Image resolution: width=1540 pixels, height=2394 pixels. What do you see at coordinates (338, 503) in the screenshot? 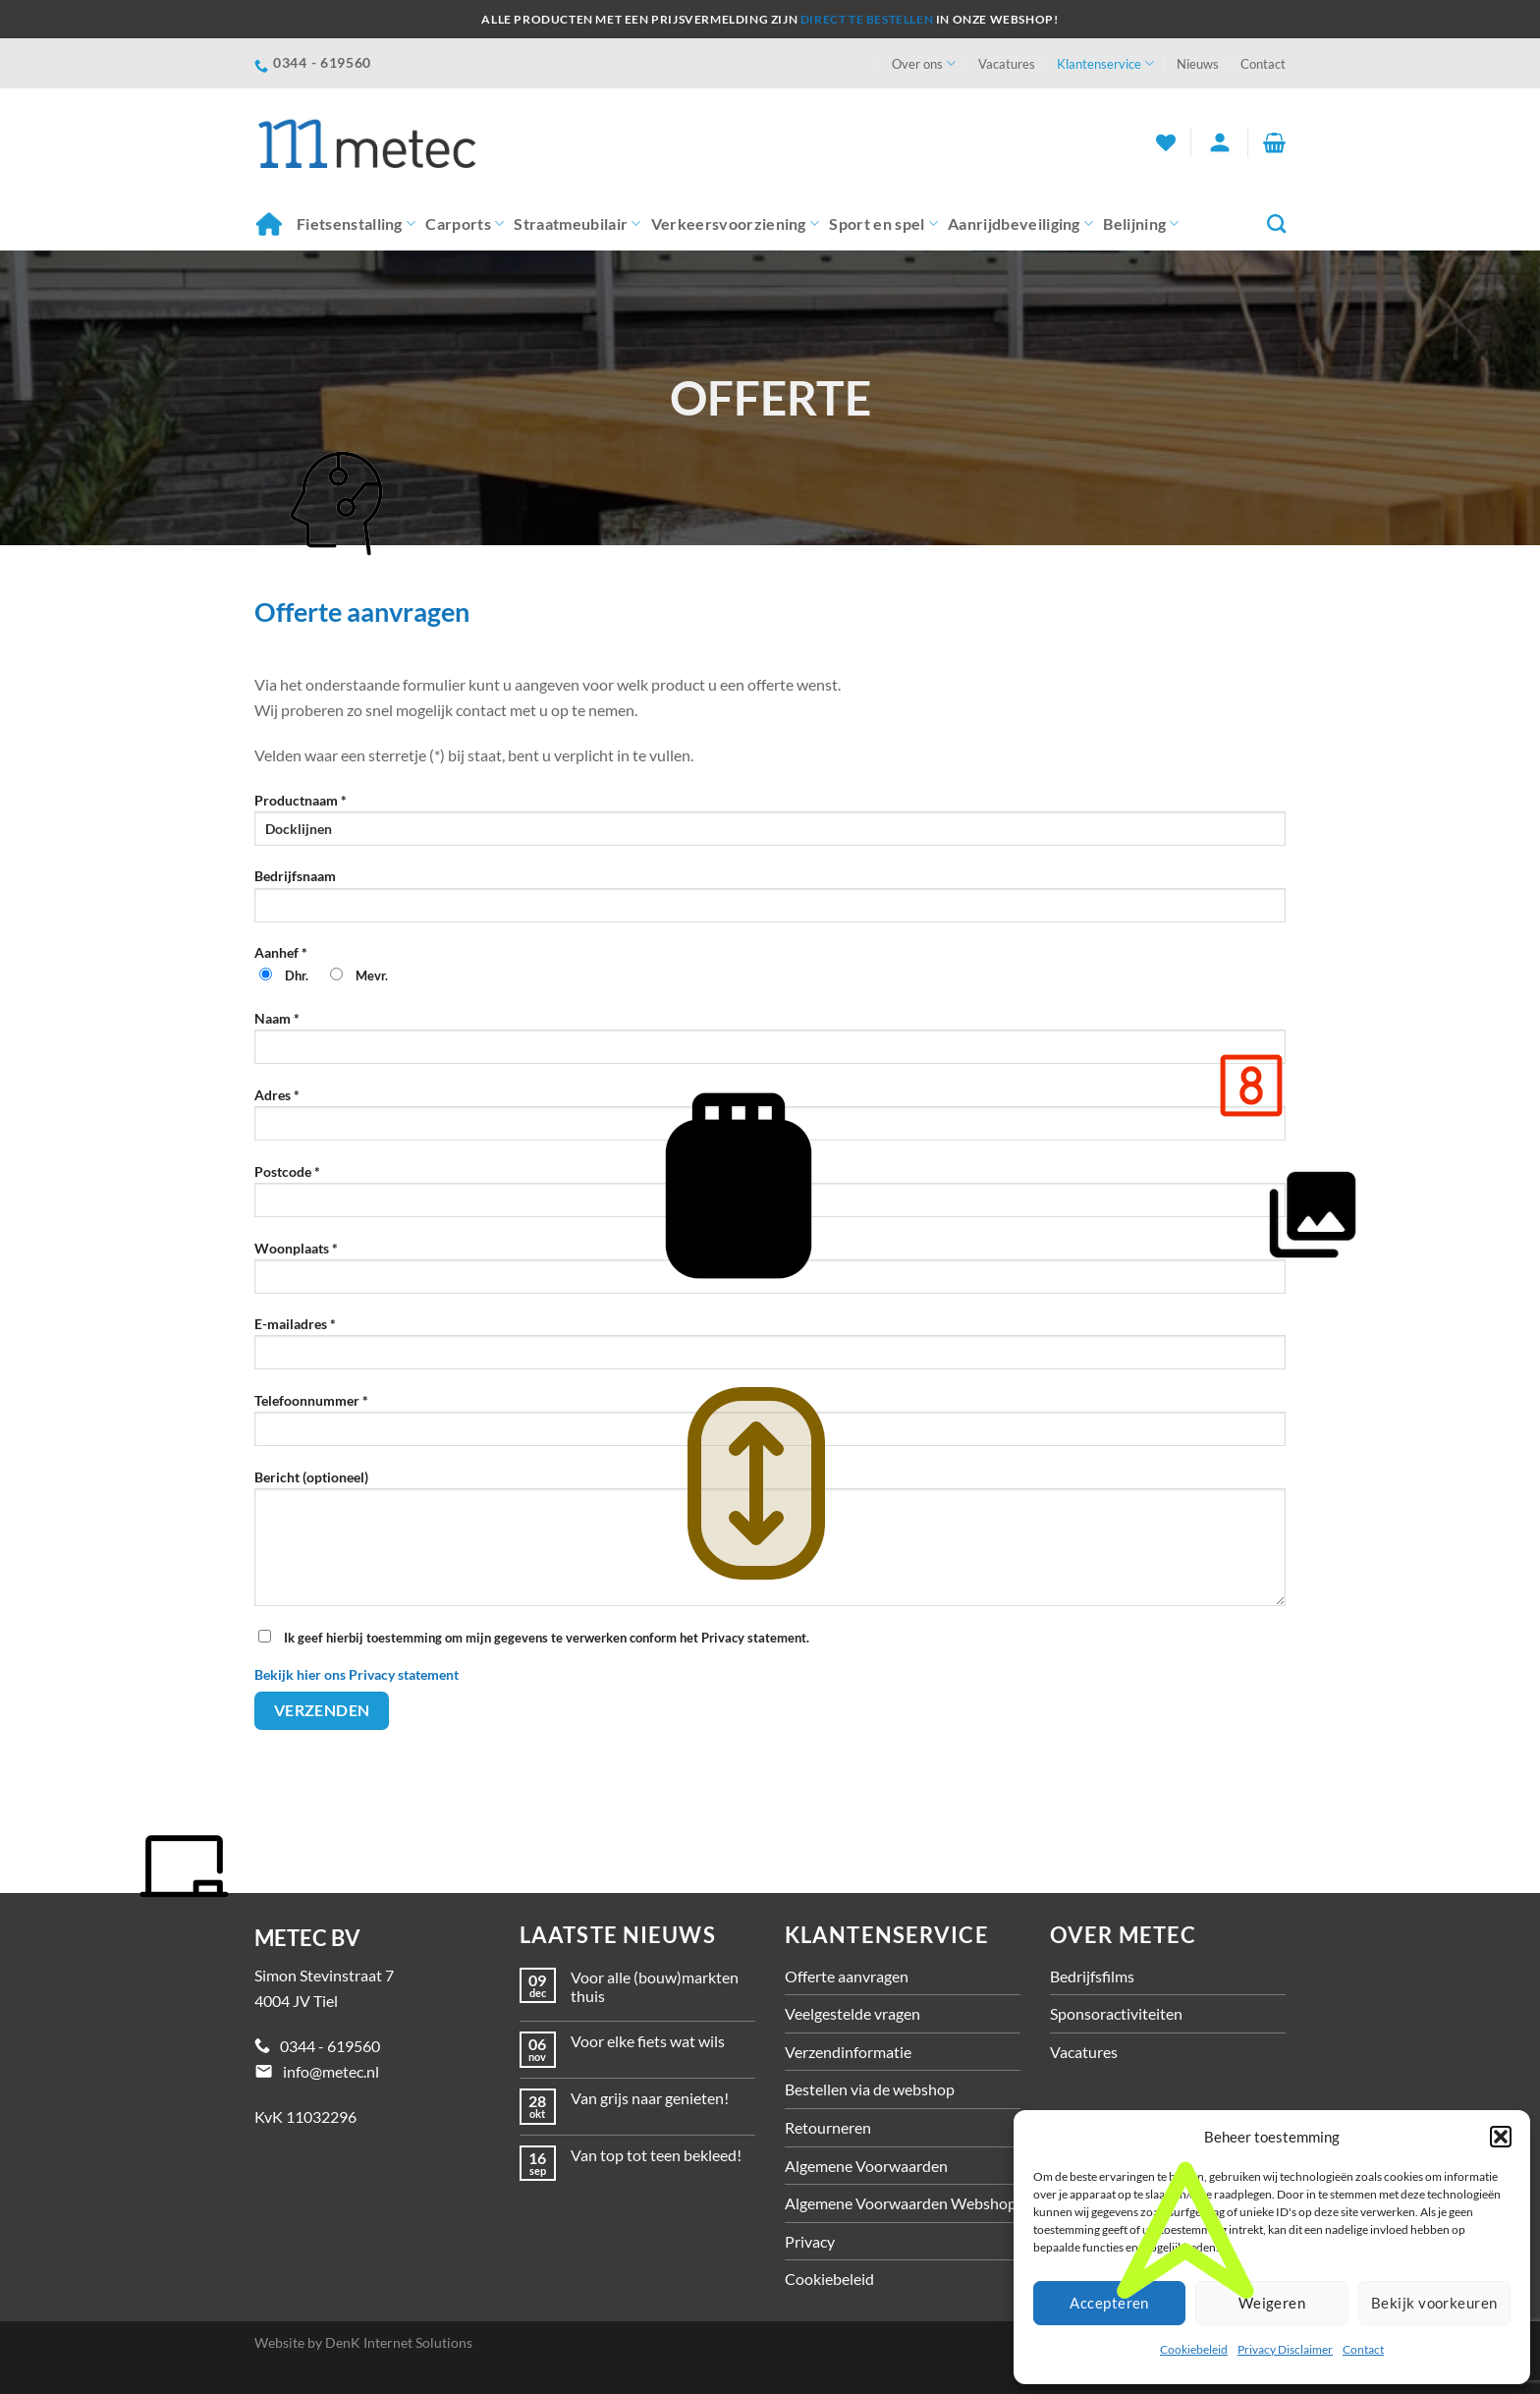
I see `access AI or machine learning features` at bounding box center [338, 503].